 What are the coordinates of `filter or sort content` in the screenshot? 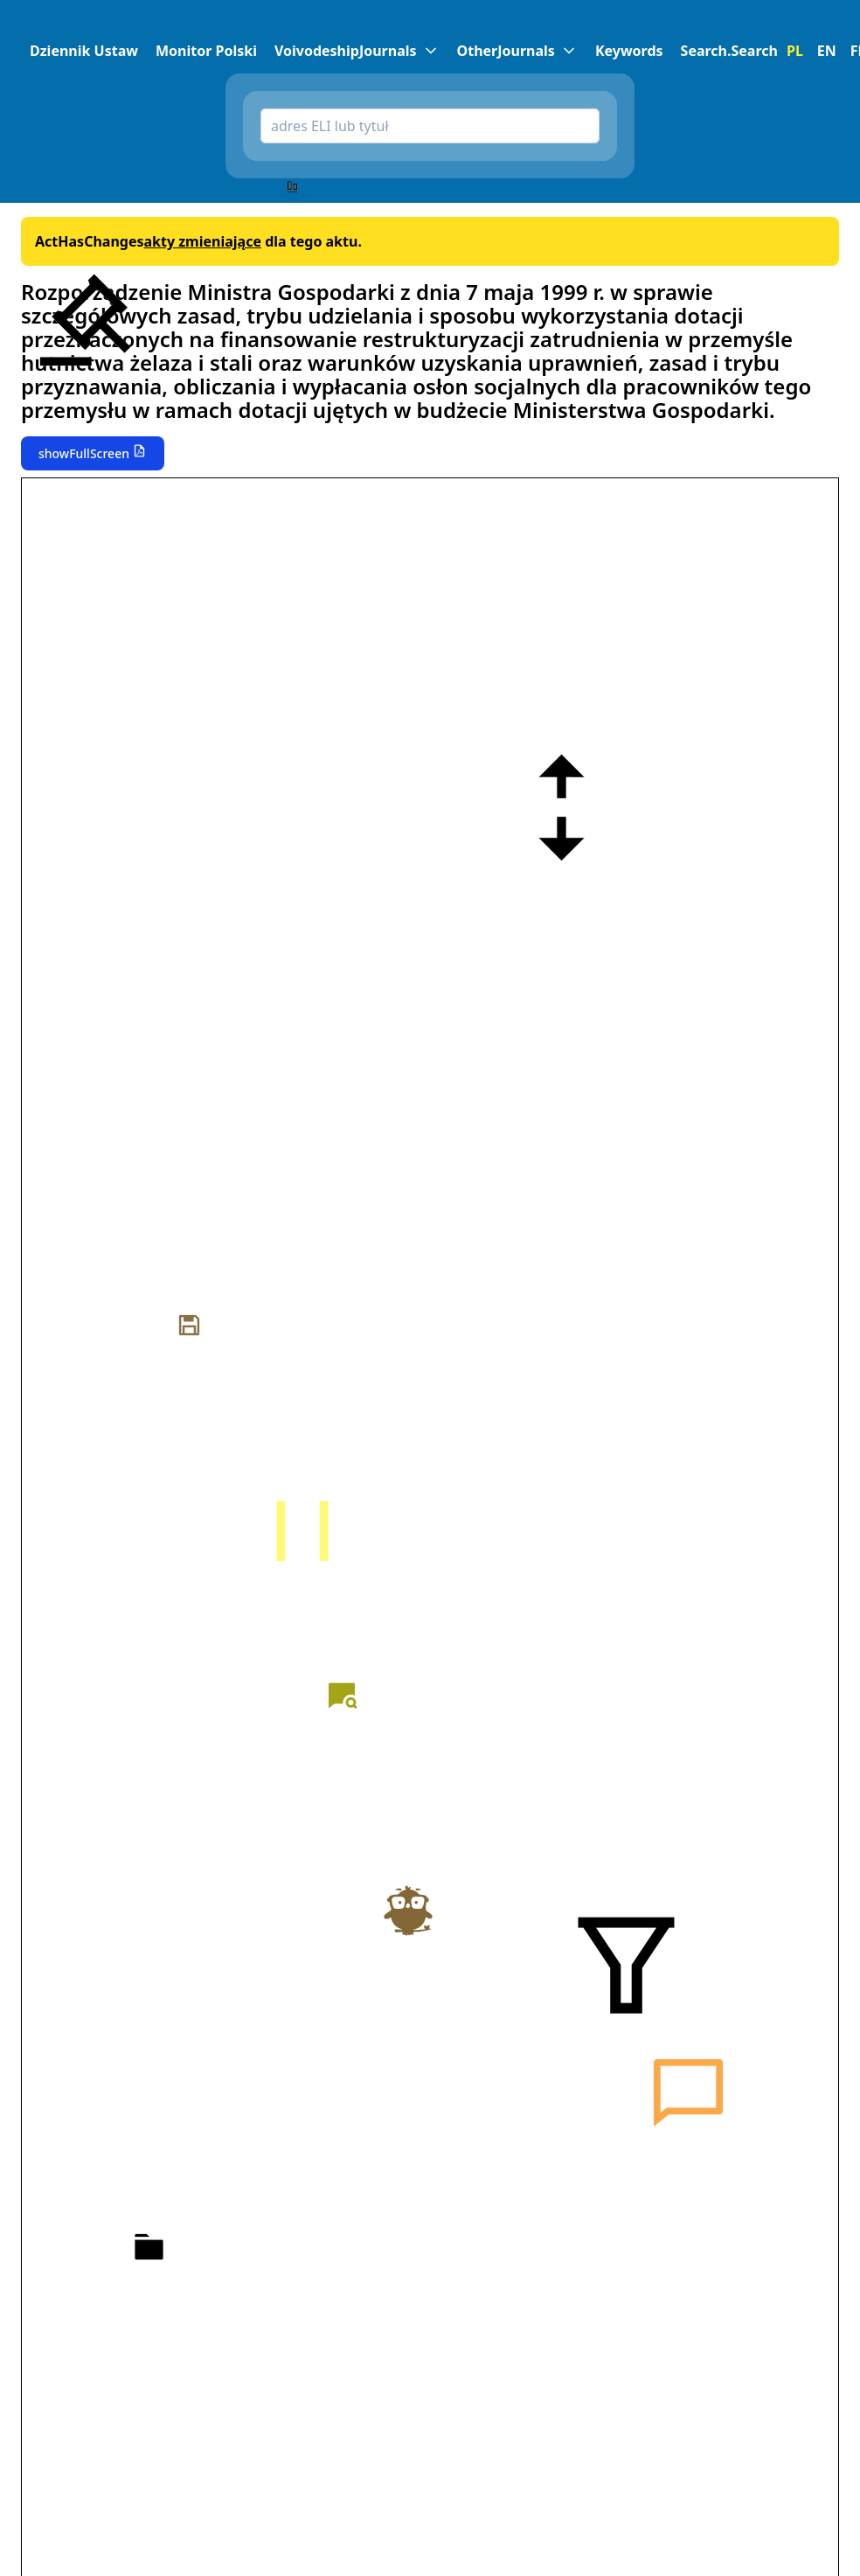 It's located at (626, 1960).